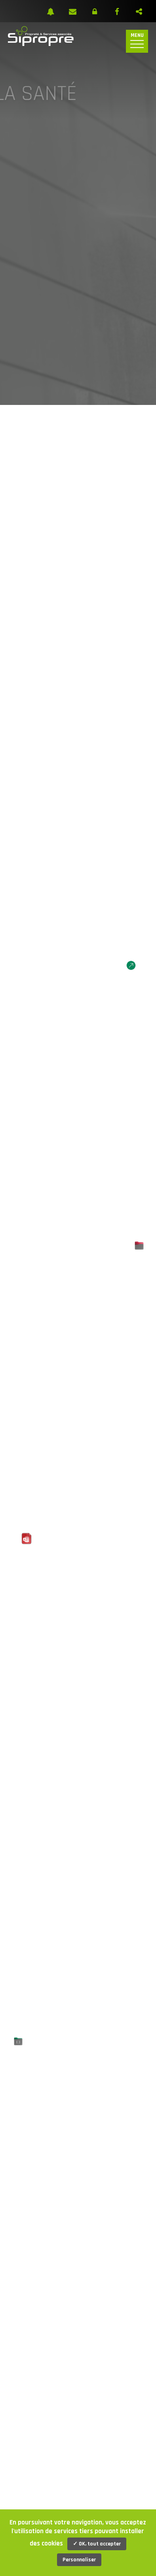 This screenshot has height=2576, width=156. Describe the element at coordinates (27, 1538) in the screenshot. I see `microsoft access database file` at that location.